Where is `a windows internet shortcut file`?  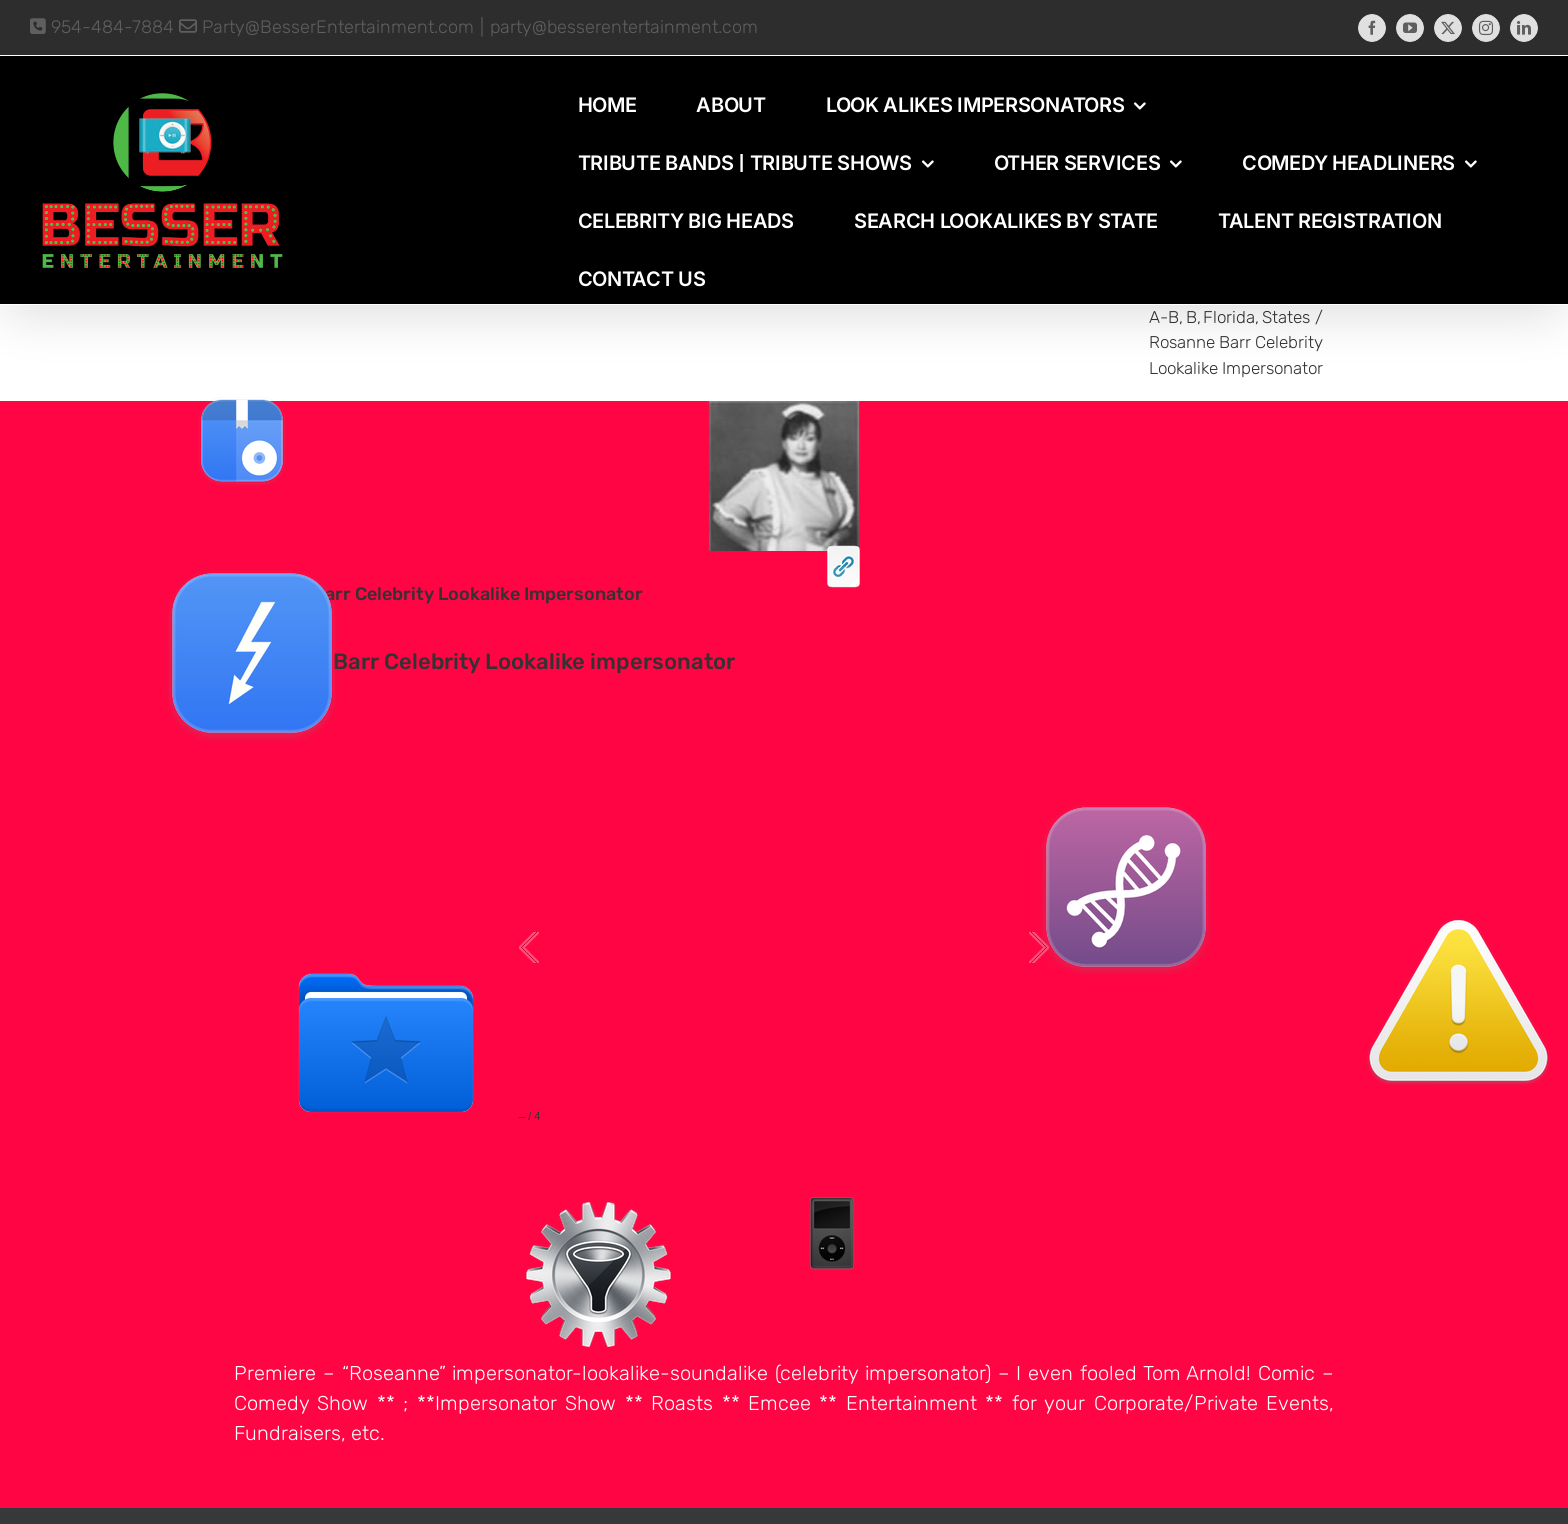 a windows internet shortcut file is located at coordinates (843, 566).